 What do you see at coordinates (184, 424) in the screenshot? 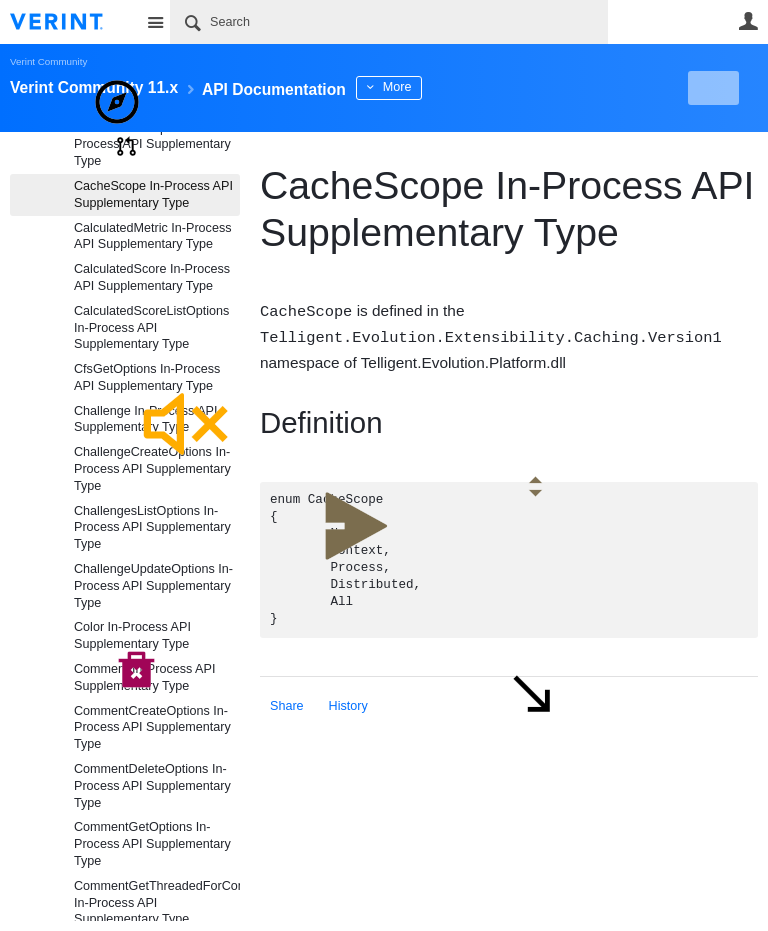
I see `mute audio or sound` at bounding box center [184, 424].